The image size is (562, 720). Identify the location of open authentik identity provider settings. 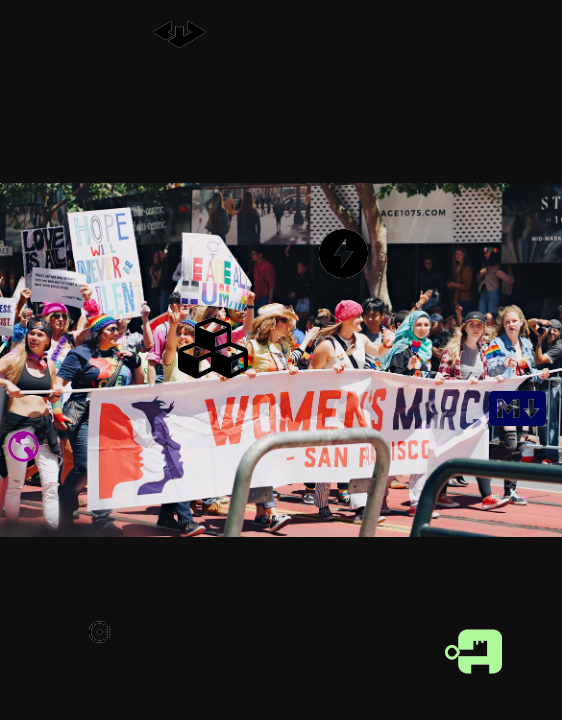
(473, 651).